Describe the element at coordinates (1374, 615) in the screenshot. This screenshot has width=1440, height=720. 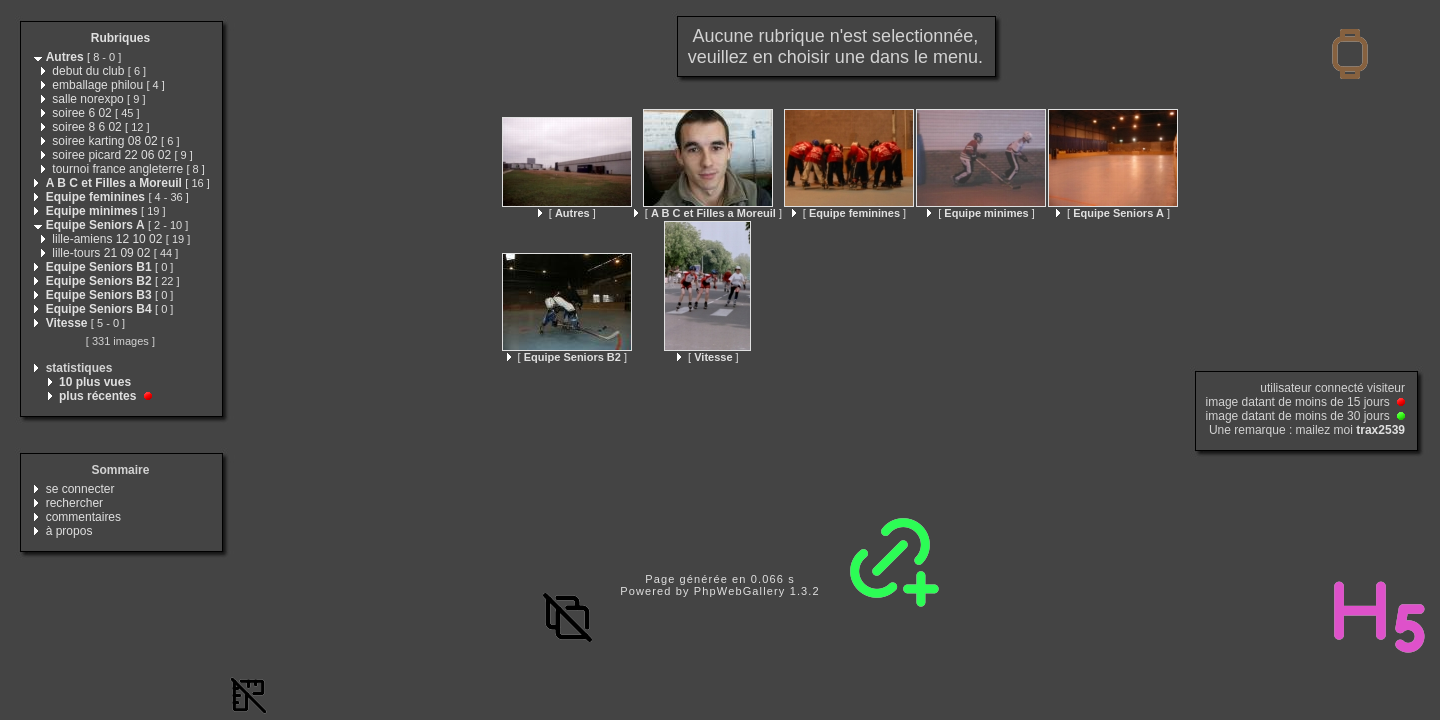
I see `format text as heading level 5` at that location.